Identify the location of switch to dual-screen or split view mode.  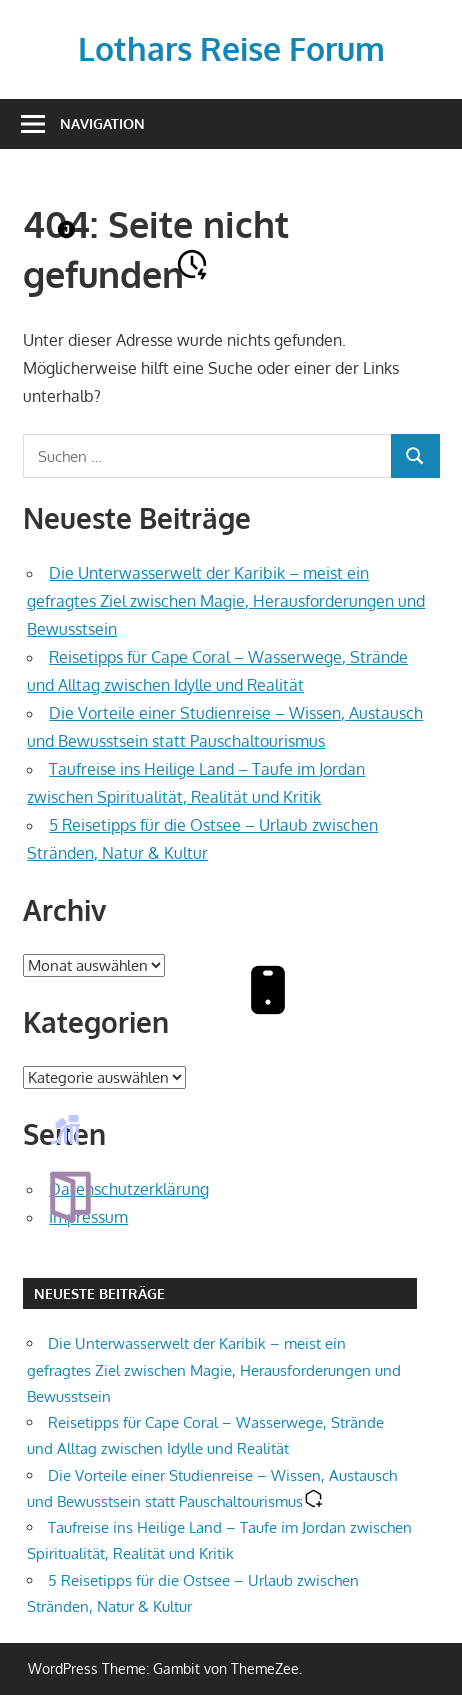
(70, 1194).